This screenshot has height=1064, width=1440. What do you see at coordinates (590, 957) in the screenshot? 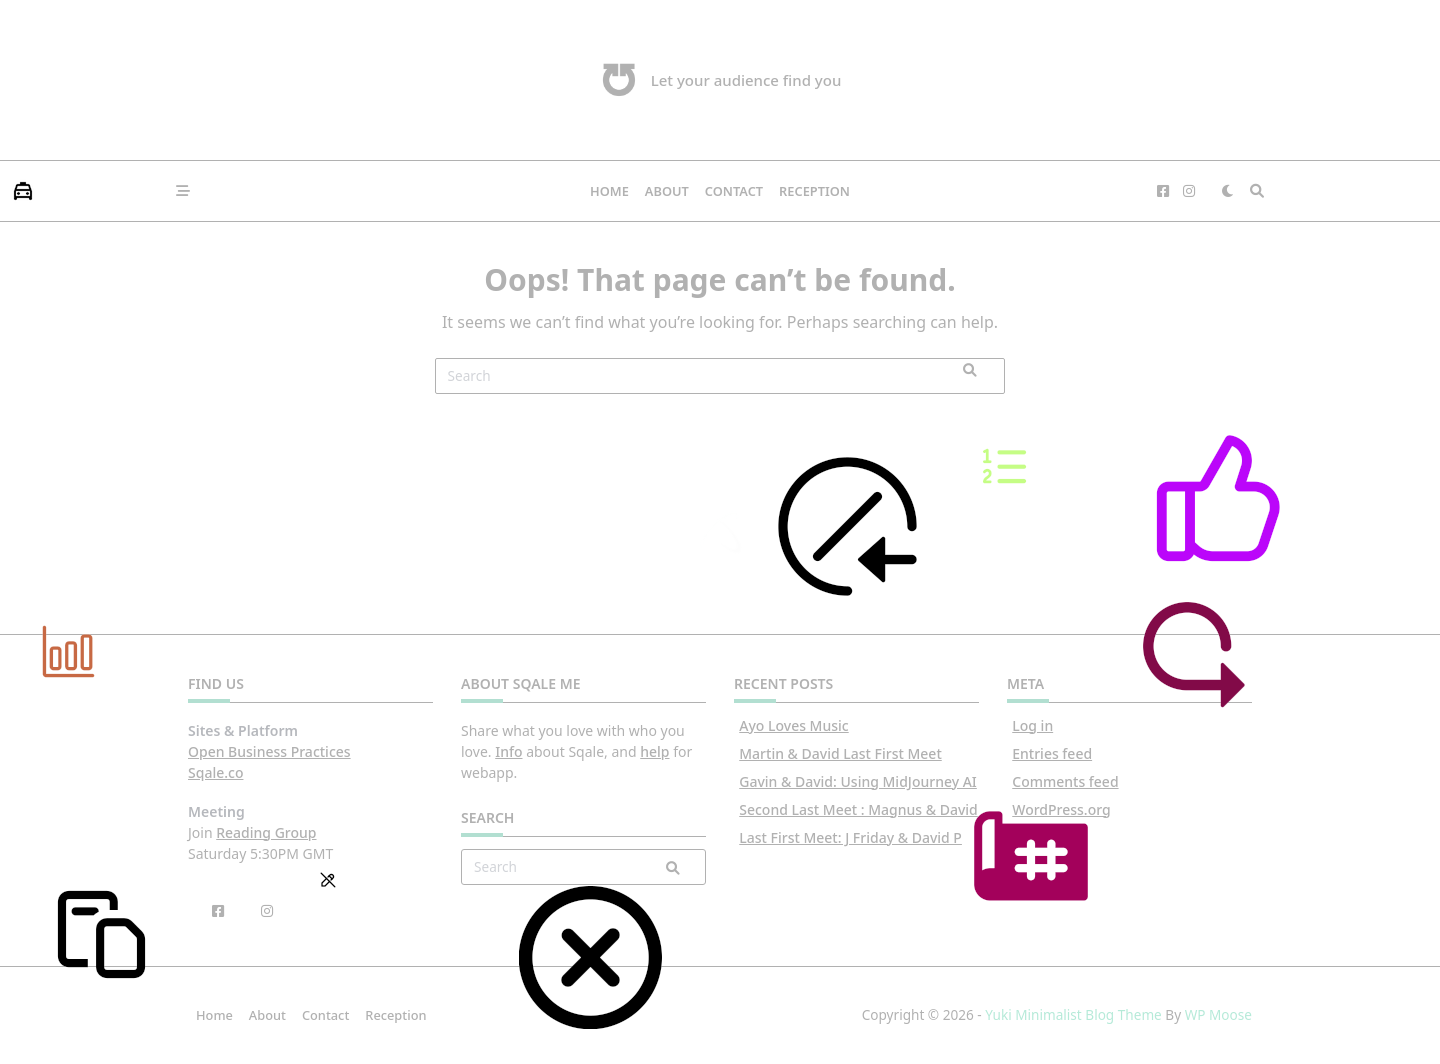
I see `close or dismiss a dialog` at bounding box center [590, 957].